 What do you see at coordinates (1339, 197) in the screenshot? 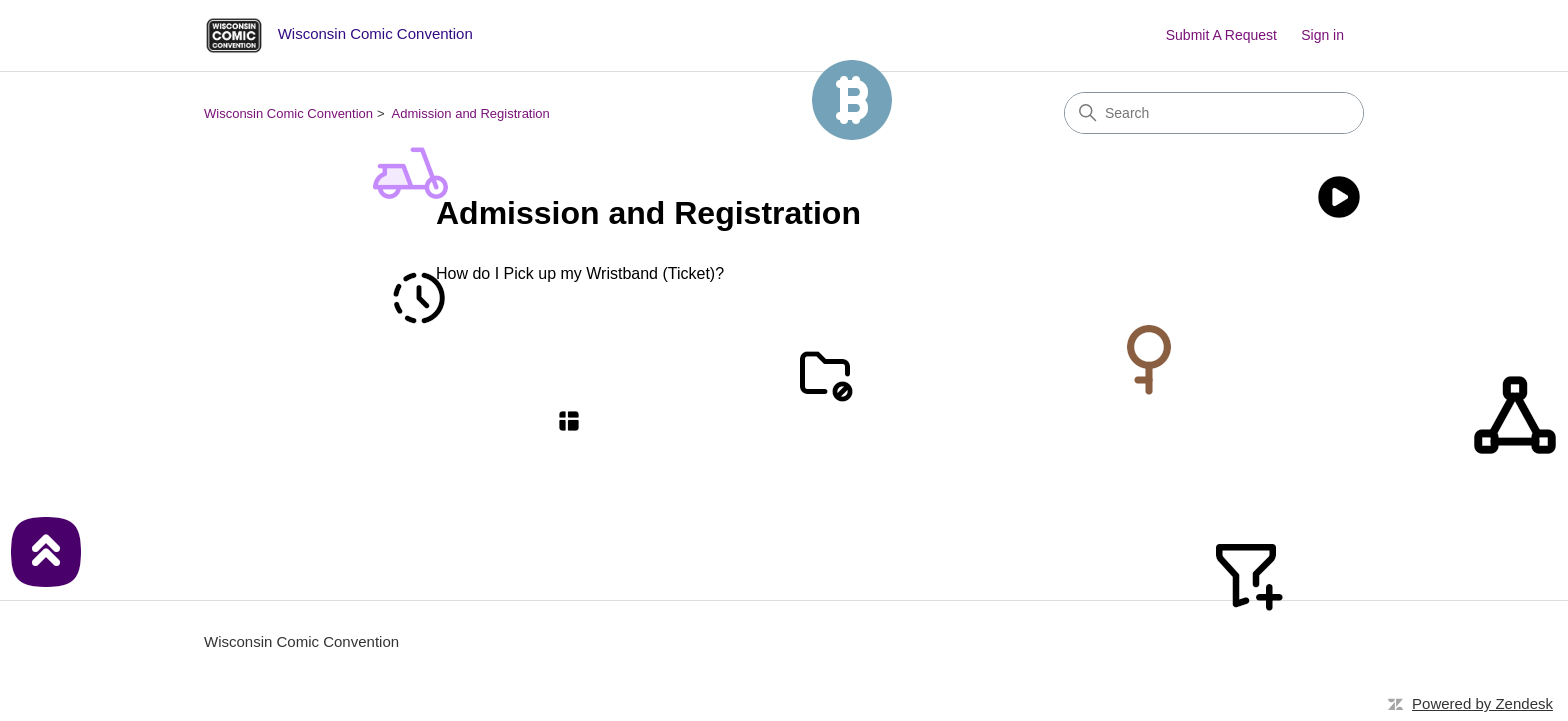
I see `play media or video content` at bounding box center [1339, 197].